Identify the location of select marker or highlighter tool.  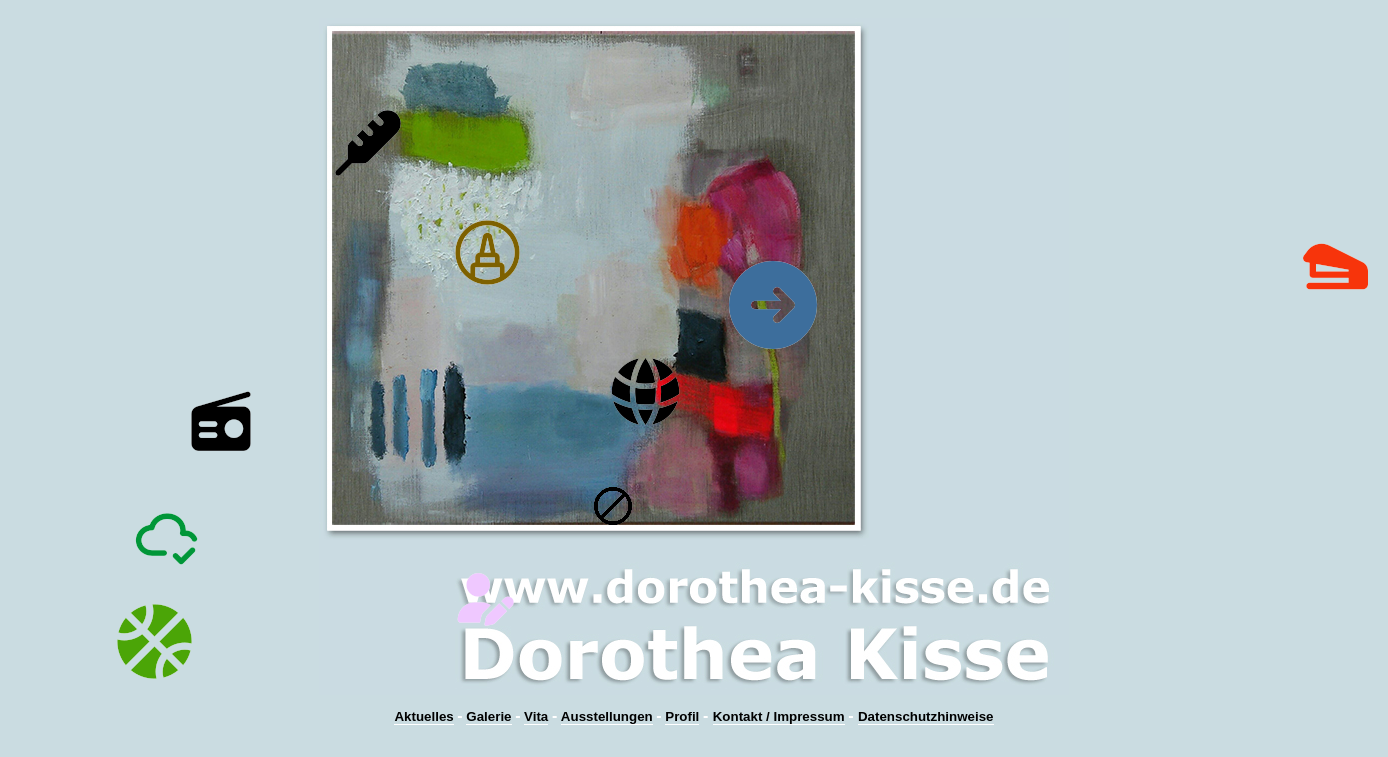
(487, 252).